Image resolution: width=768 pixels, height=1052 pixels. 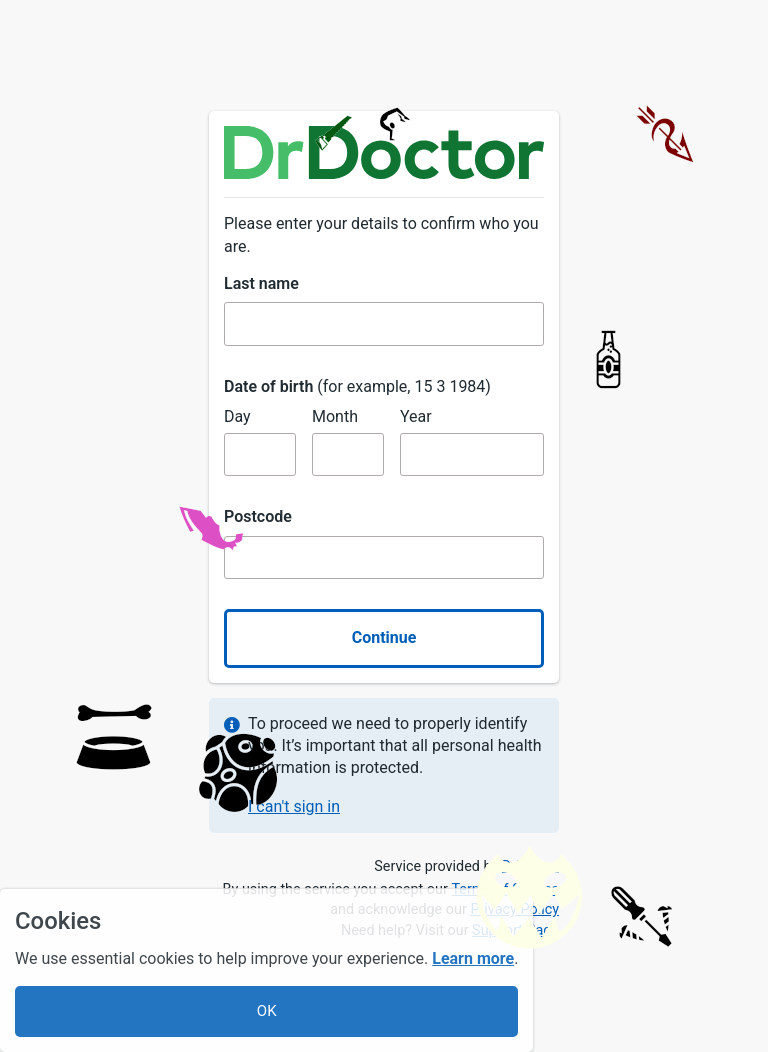 I want to click on indicates a spiral or curved shot trajectory, so click(x=665, y=134).